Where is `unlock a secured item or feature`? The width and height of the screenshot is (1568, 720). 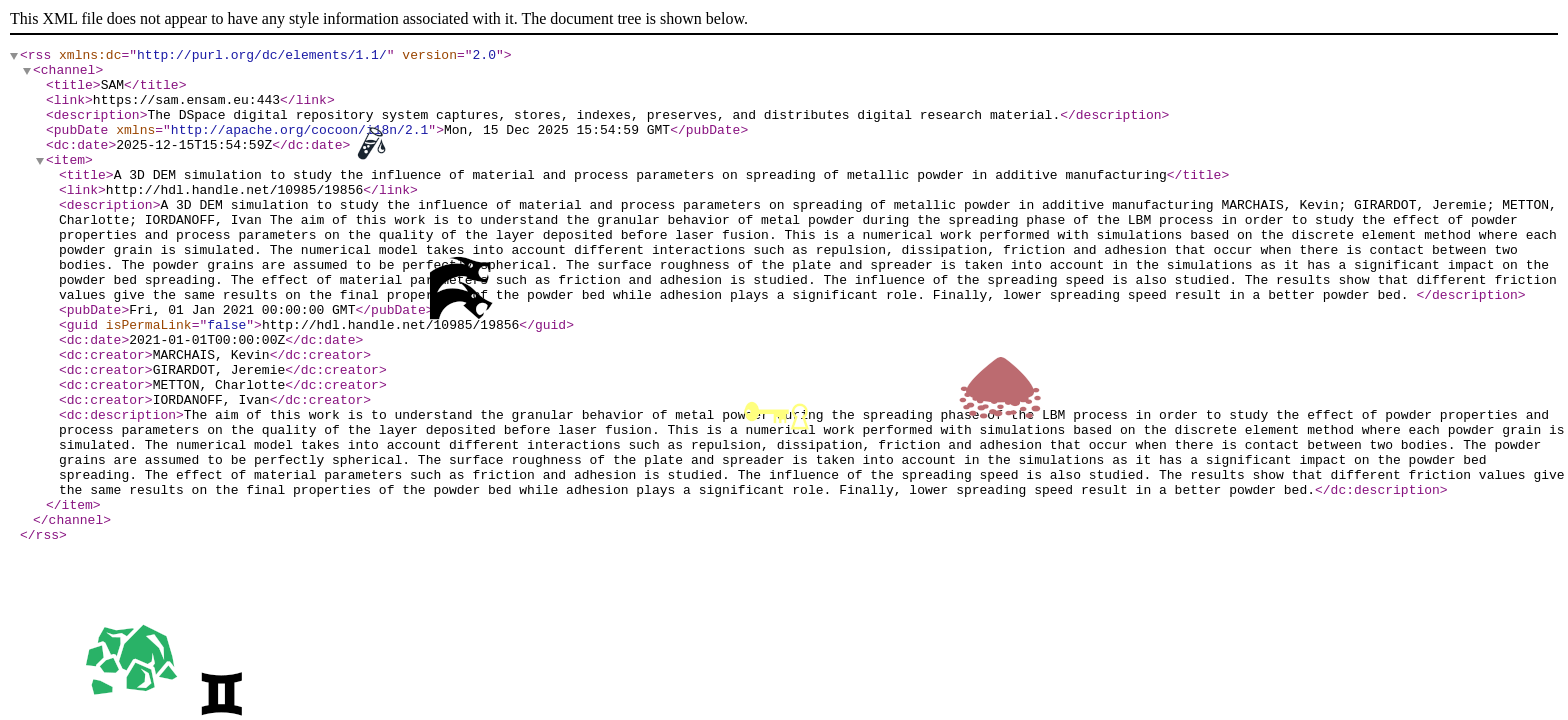
unlock a secured item or feature is located at coordinates (776, 415).